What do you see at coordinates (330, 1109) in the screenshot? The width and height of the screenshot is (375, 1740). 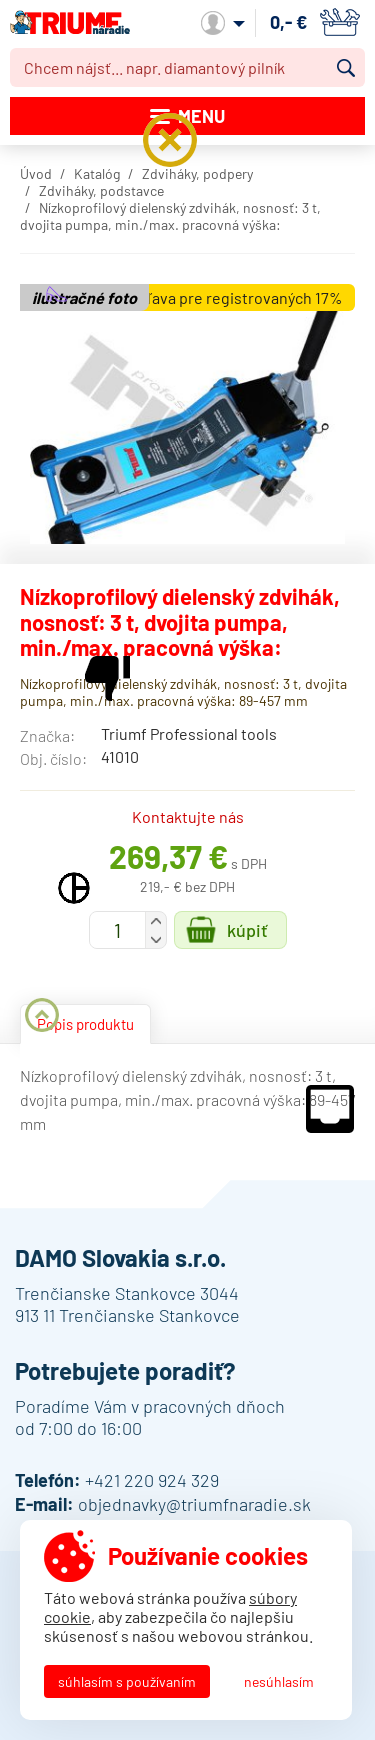 I see `access your inbox` at bounding box center [330, 1109].